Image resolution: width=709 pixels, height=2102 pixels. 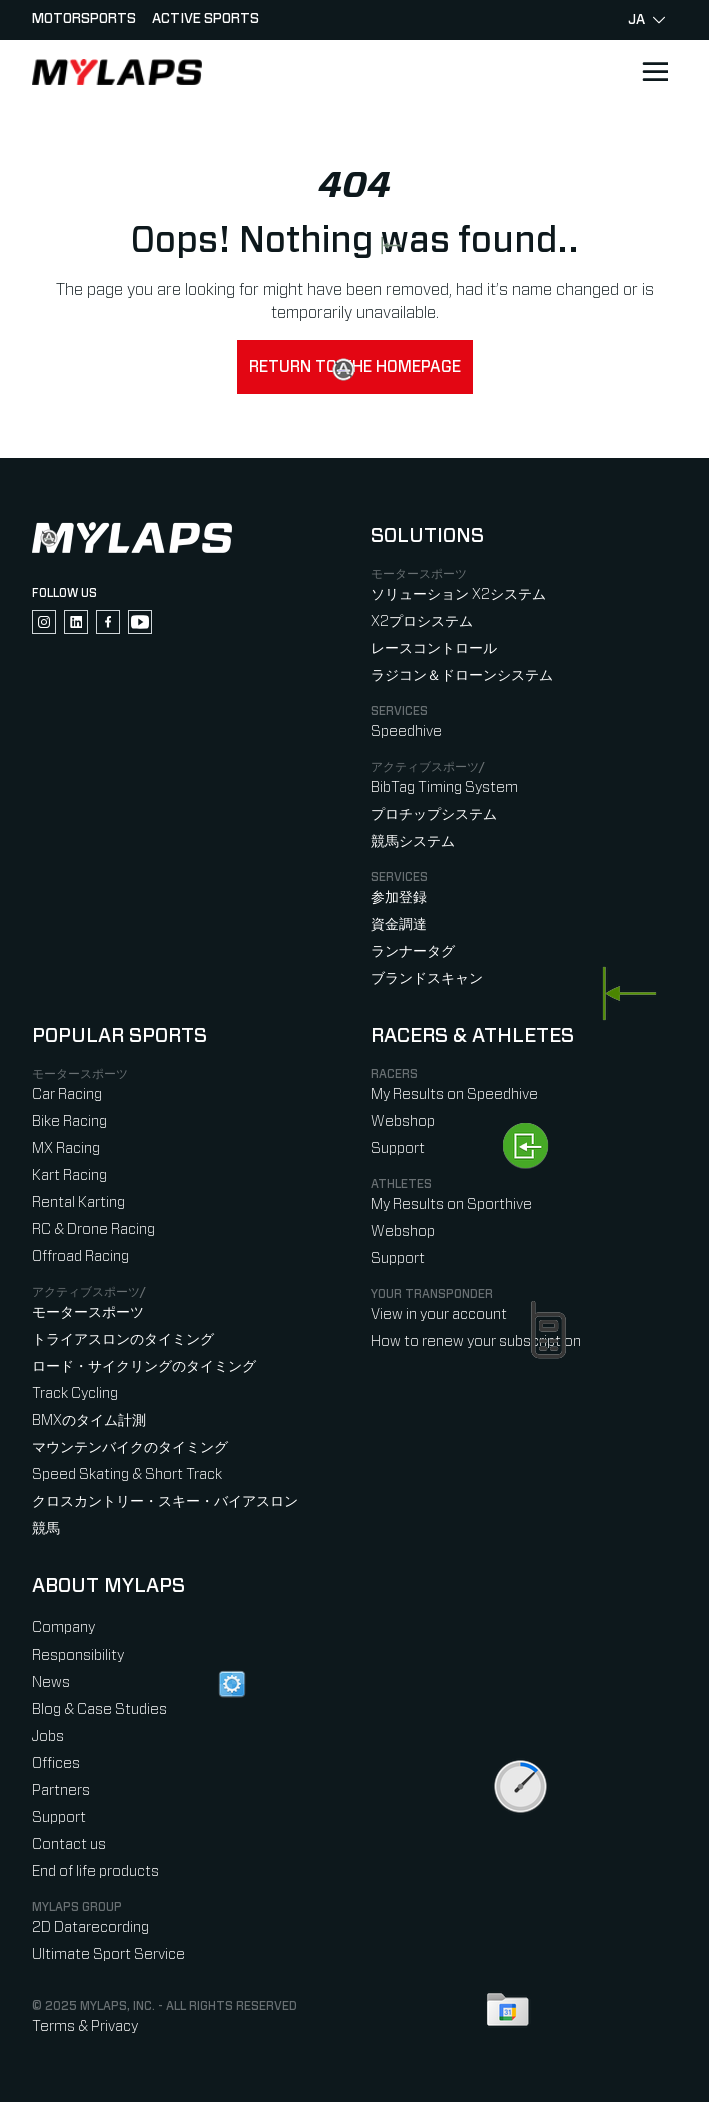 What do you see at coordinates (232, 1684) in the screenshot?
I see `windows installer package file` at bounding box center [232, 1684].